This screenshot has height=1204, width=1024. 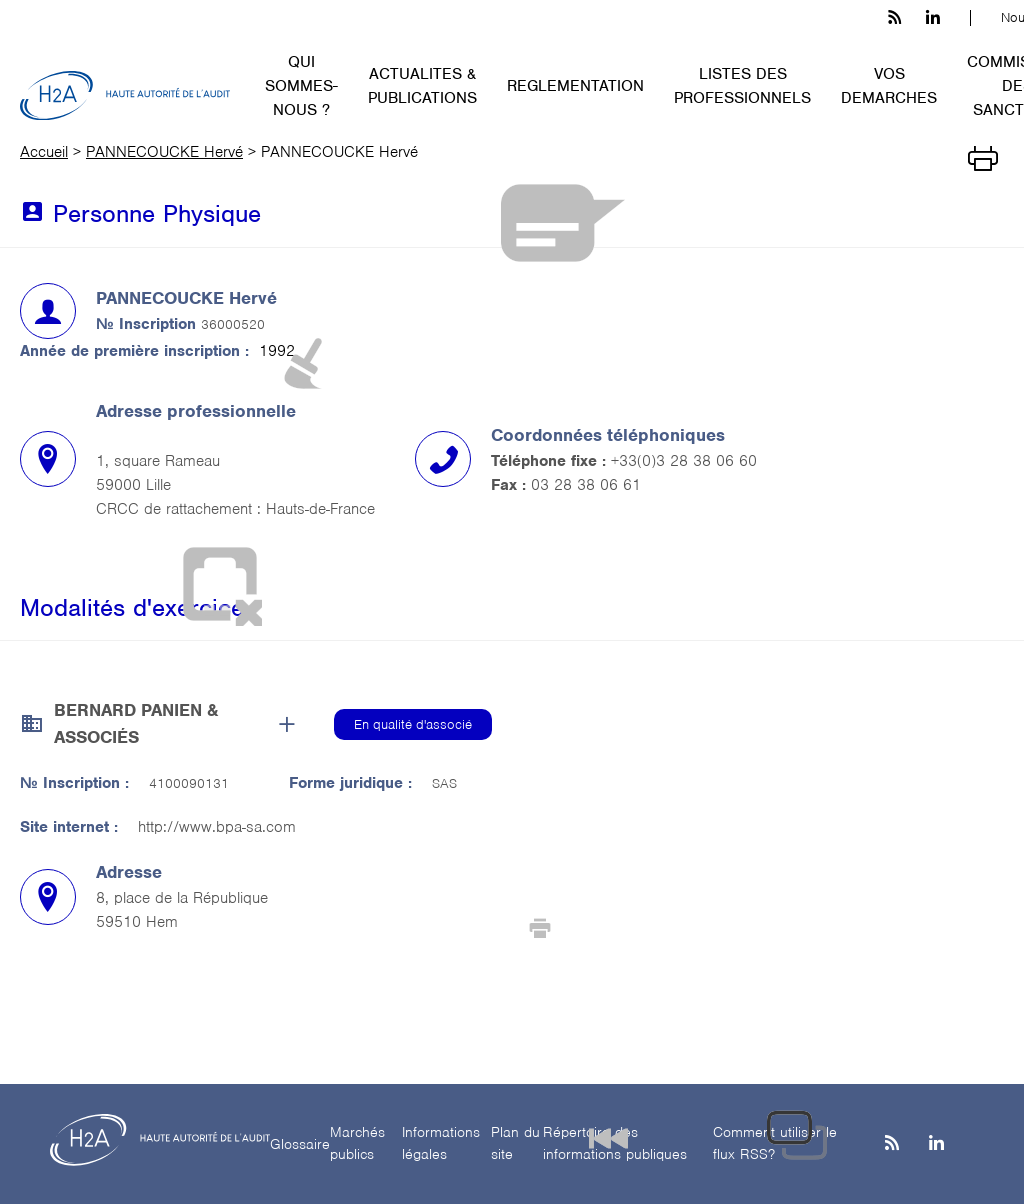 I want to click on toggle subtitles or closed captions, so click(x=563, y=223).